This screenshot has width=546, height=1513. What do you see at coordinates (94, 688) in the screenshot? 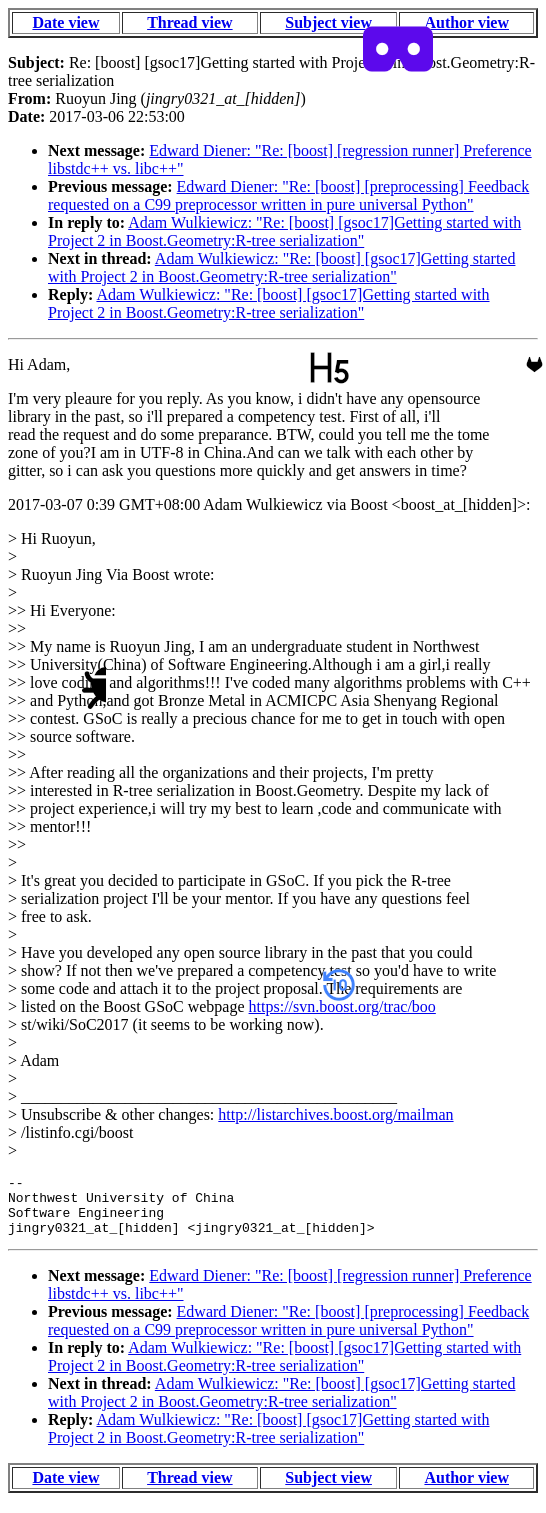
I see `open bug bounty platform logo` at bounding box center [94, 688].